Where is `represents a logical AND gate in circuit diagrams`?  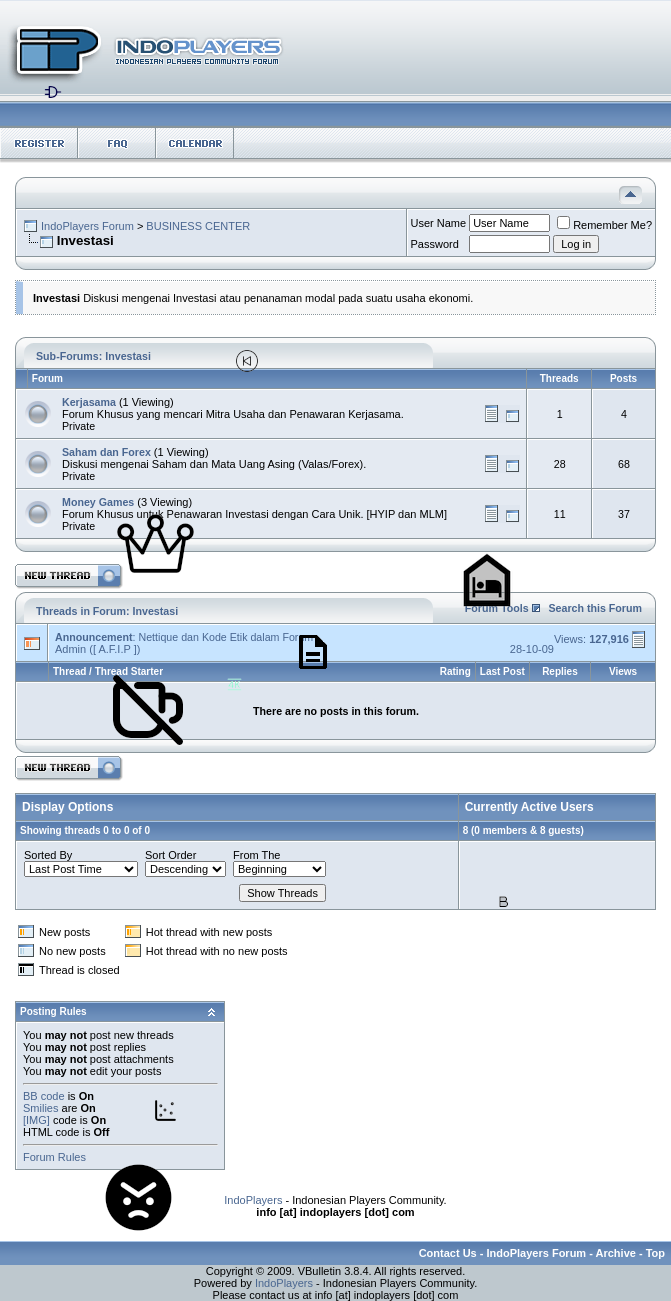
represents a logical AND gate in circuit diagrams is located at coordinates (53, 92).